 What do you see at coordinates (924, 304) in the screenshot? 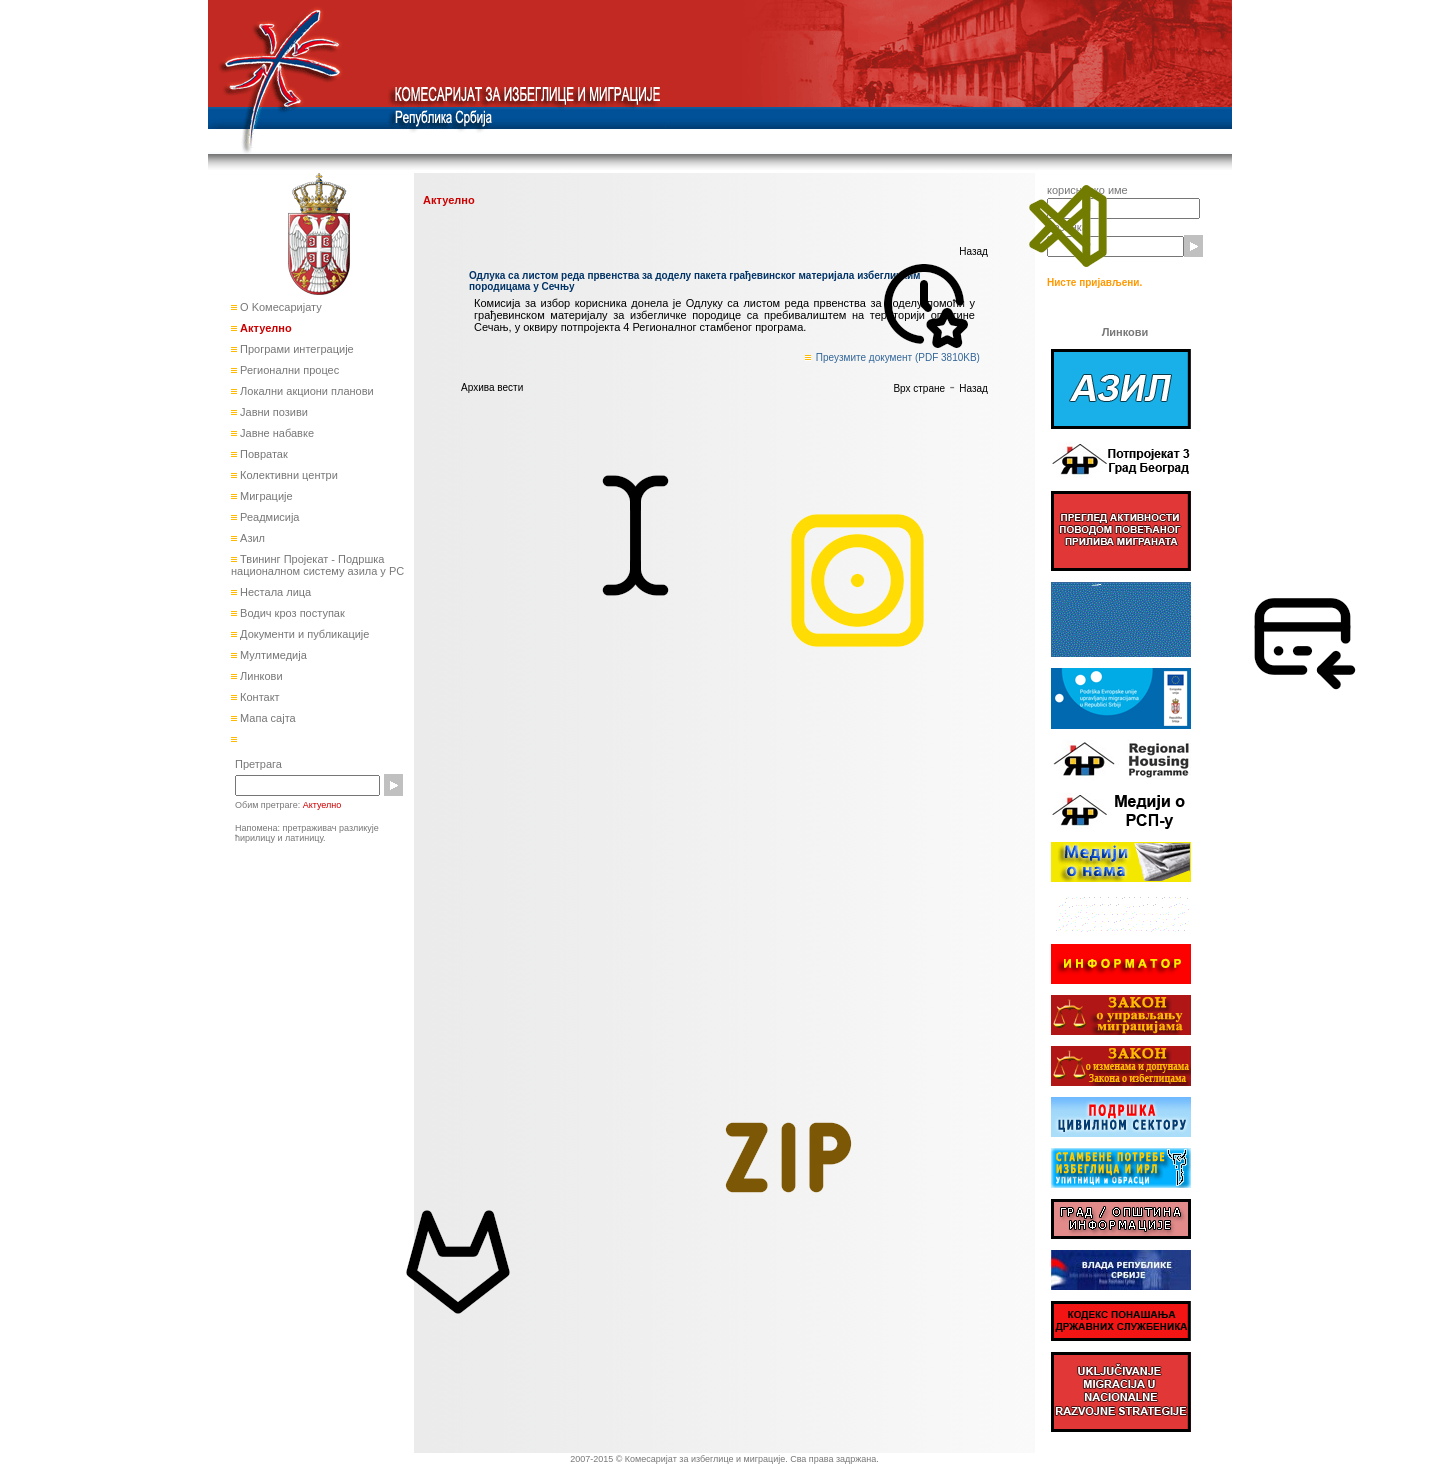
I see `add event to favorites` at bounding box center [924, 304].